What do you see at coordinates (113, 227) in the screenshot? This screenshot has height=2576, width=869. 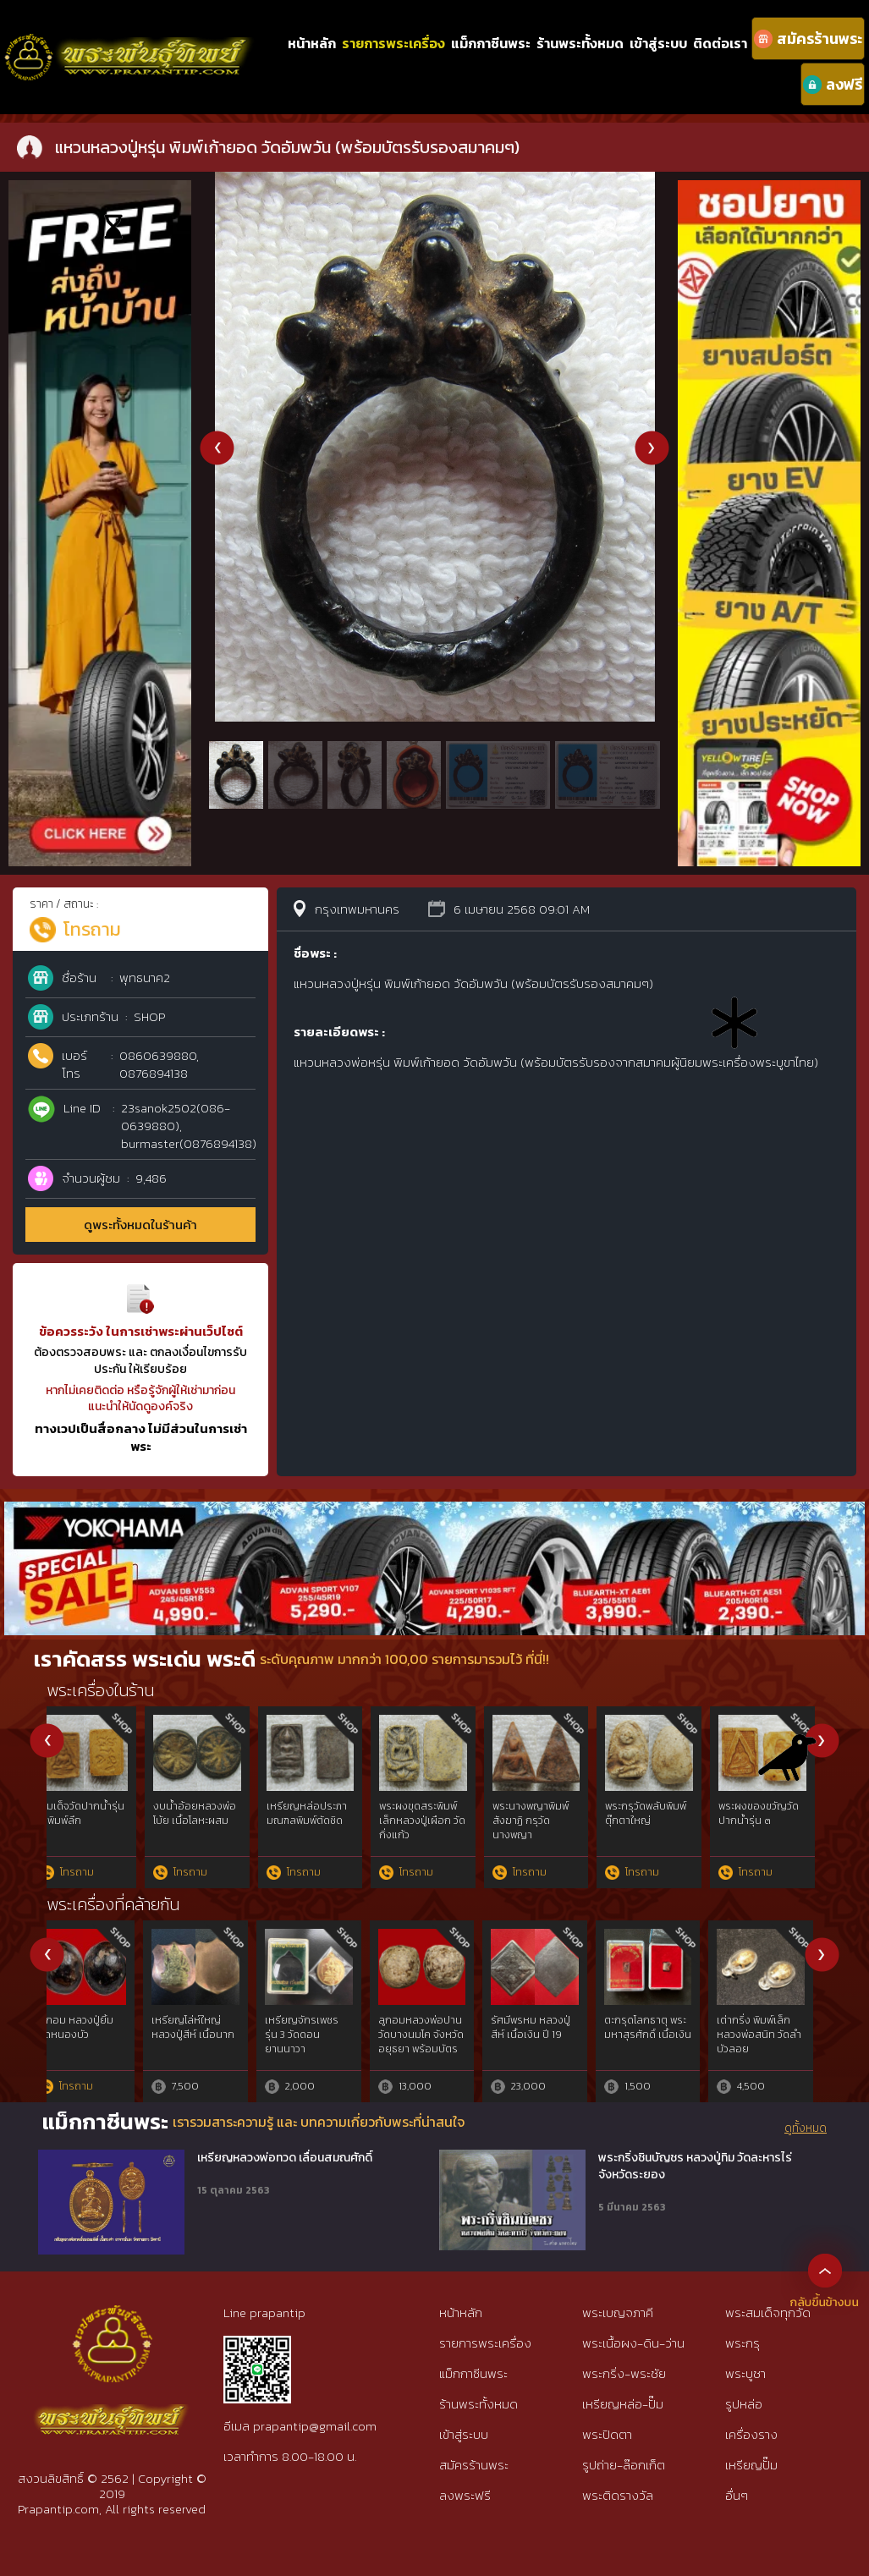 I see `indicates time remaining or countdown in progress` at bounding box center [113, 227].